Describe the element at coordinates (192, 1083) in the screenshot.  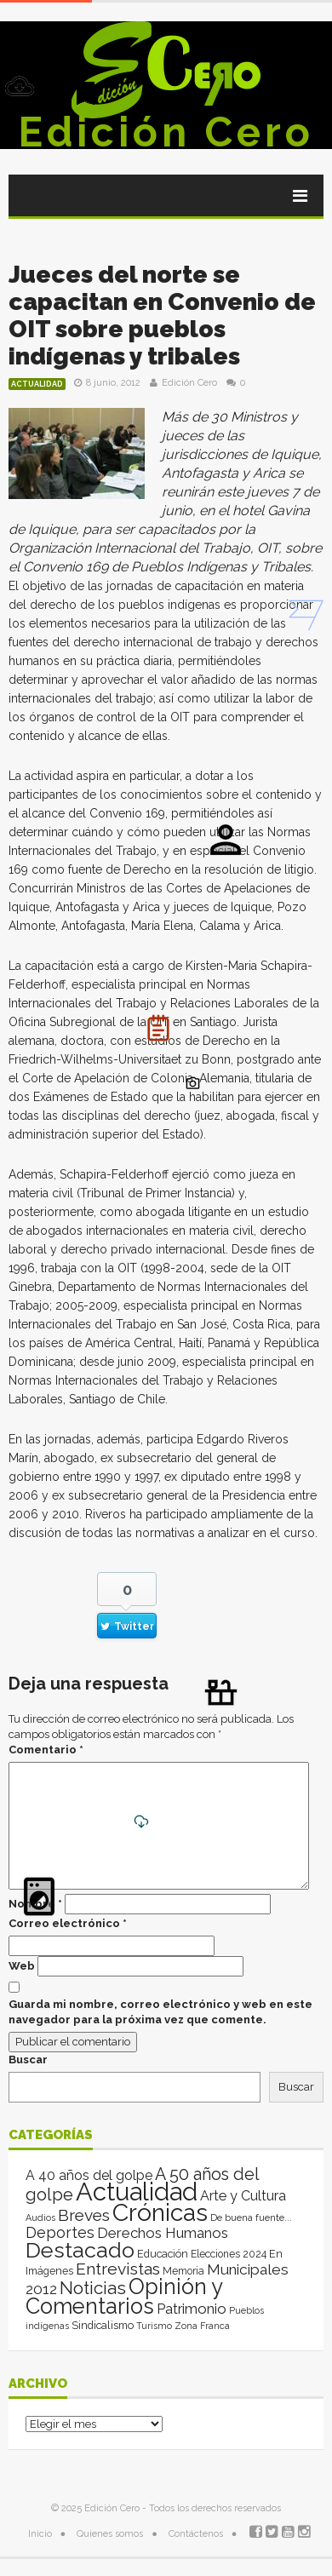
I see `take a photo` at that location.